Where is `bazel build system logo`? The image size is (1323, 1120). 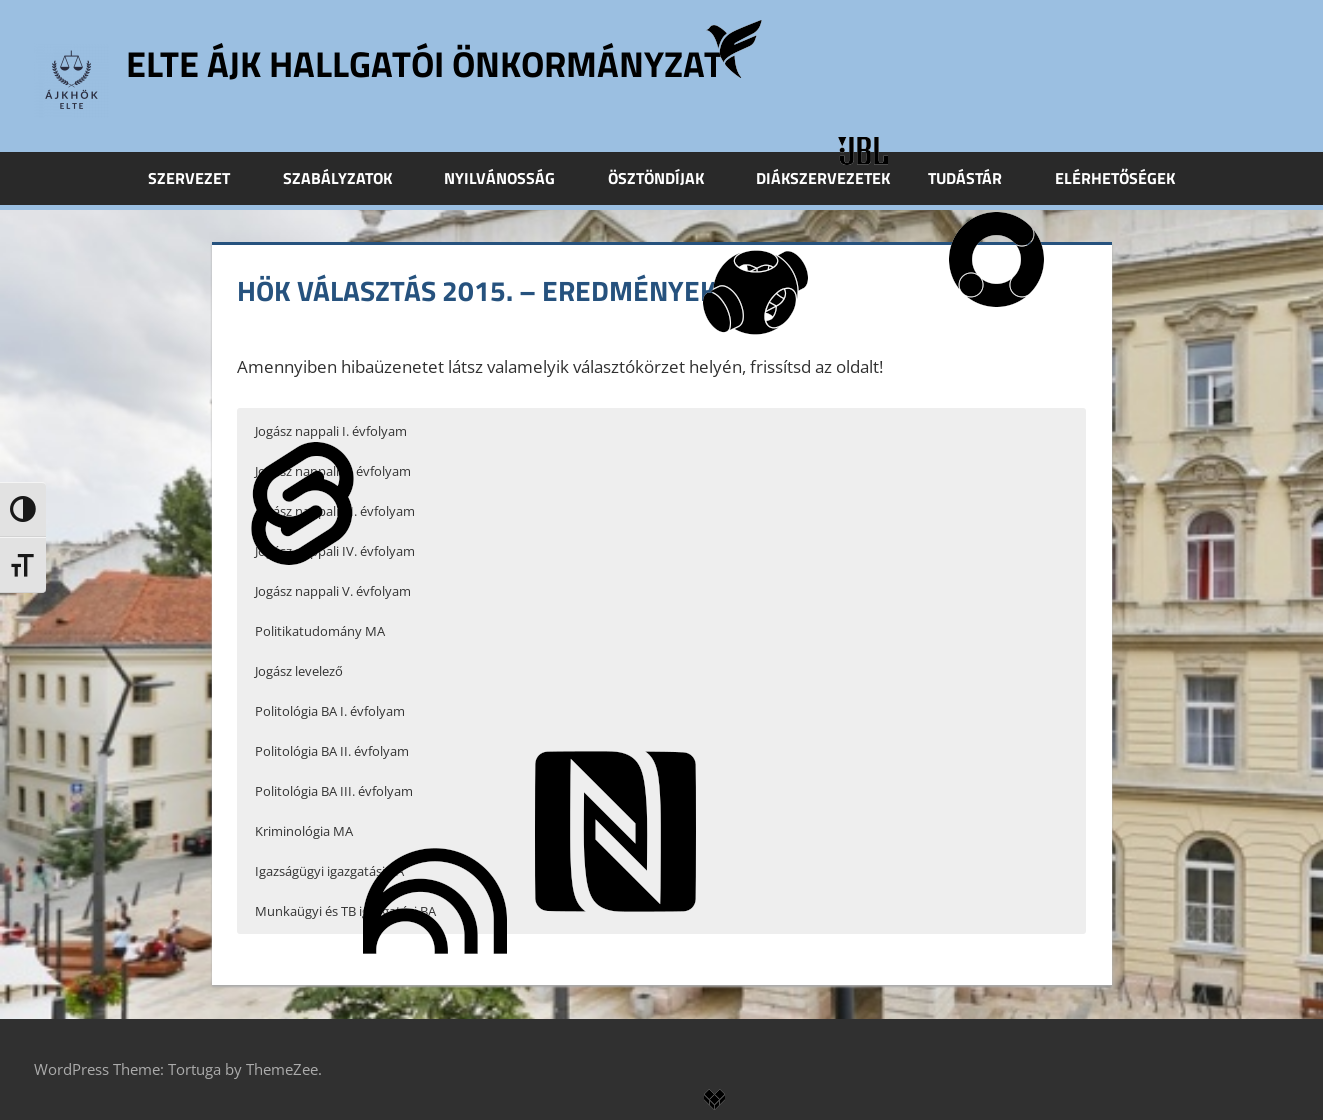
bazel build system logo is located at coordinates (714, 1099).